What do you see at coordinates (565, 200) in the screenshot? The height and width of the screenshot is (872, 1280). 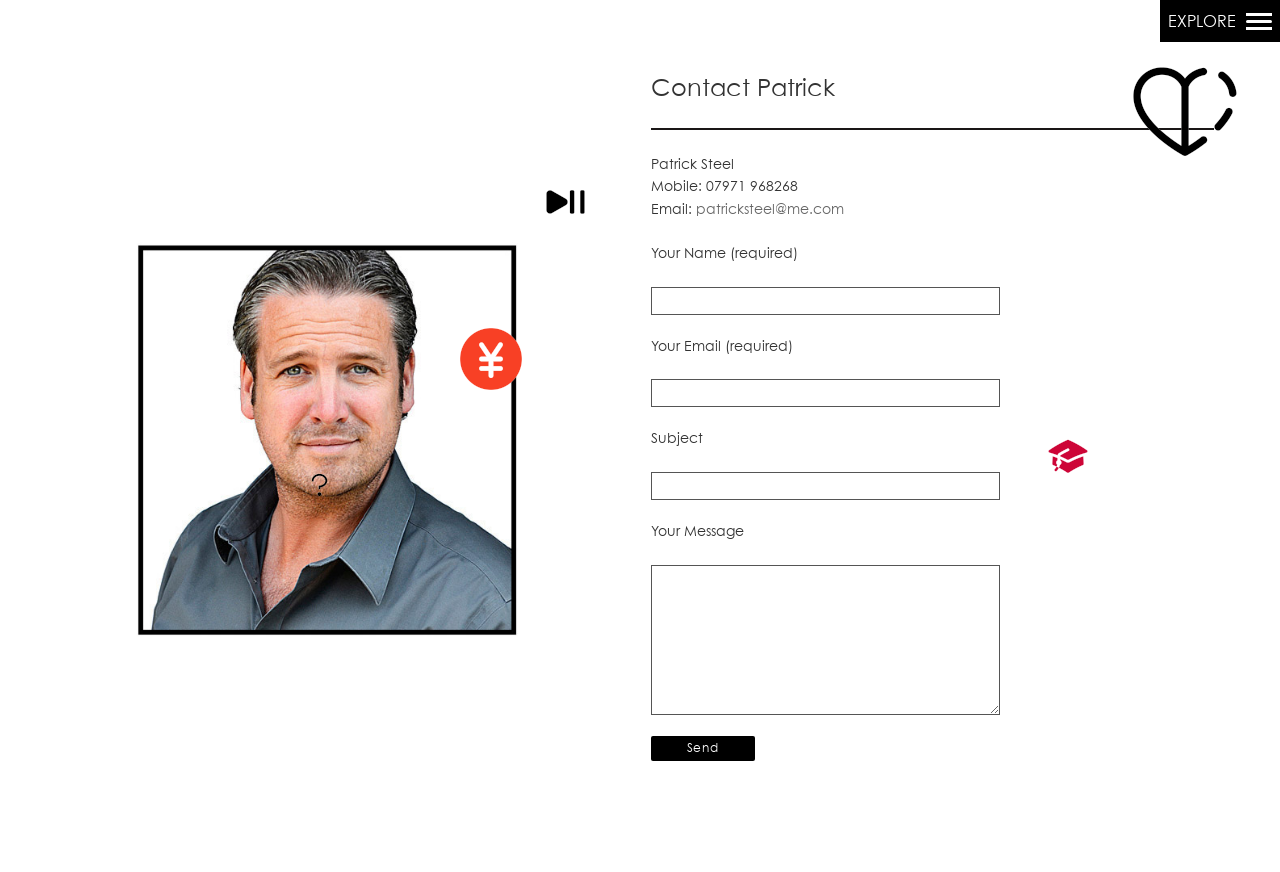 I see `toggle between play and pause for media playback` at bounding box center [565, 200].